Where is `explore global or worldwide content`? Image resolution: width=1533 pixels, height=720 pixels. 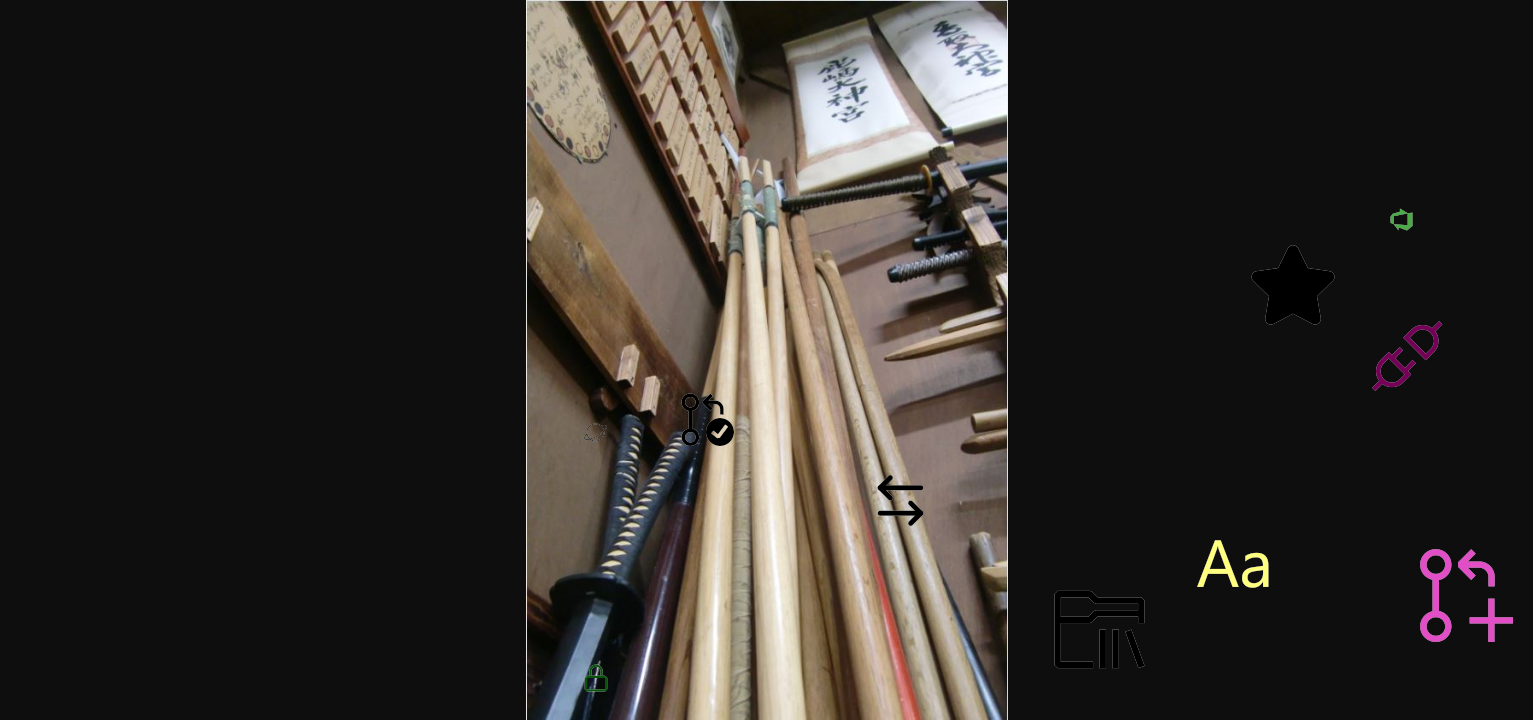 explore global or worldwide content is located at coordinates (595, 432).